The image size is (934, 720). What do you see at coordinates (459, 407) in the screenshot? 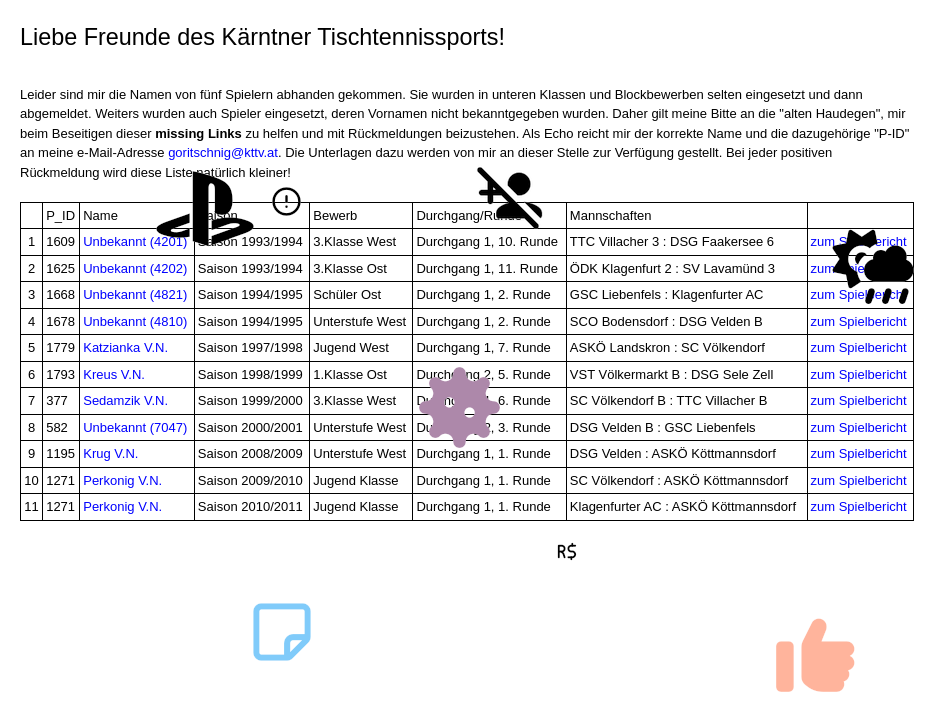
I see `indicates a virus or malware threat detected` at bounding box center [459, 407].